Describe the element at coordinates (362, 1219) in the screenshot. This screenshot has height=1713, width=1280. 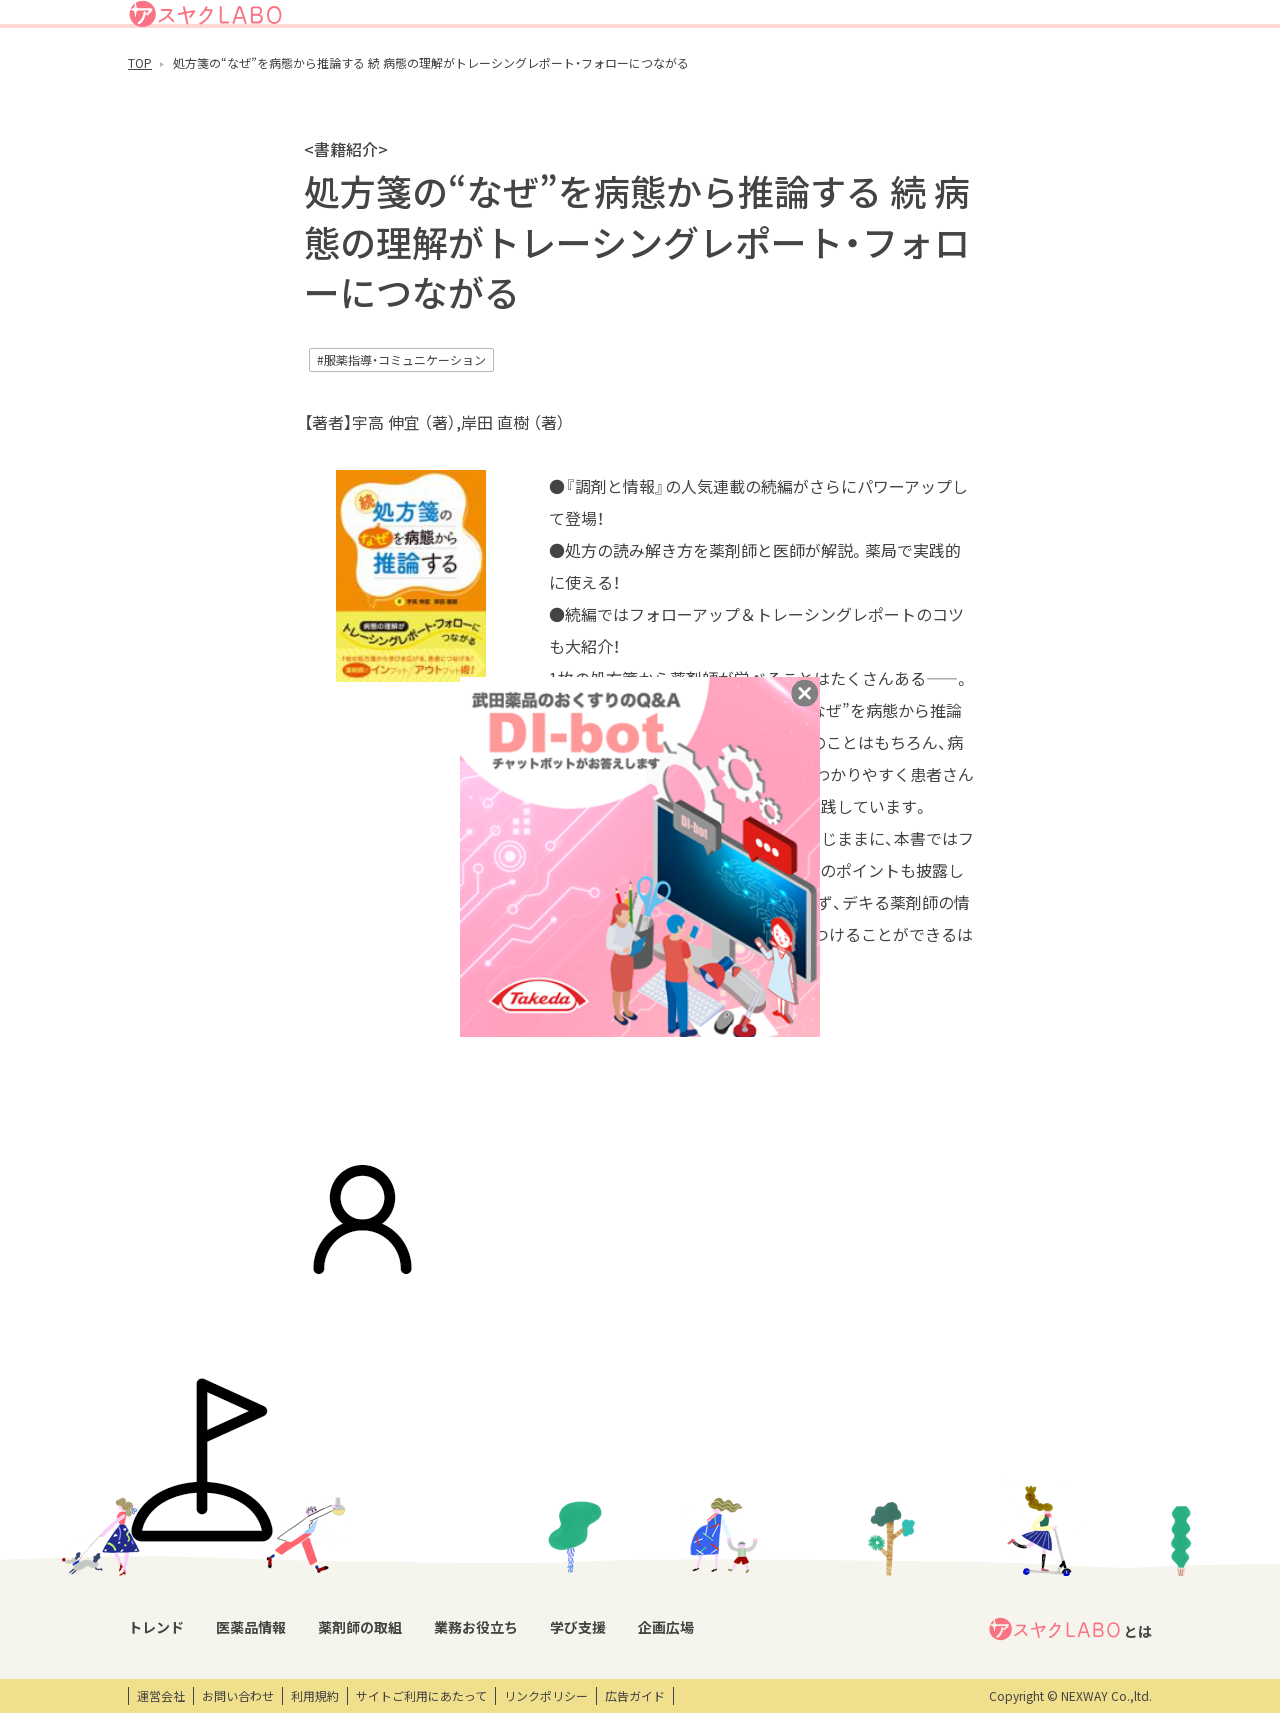
I see `view your profile` at that location.